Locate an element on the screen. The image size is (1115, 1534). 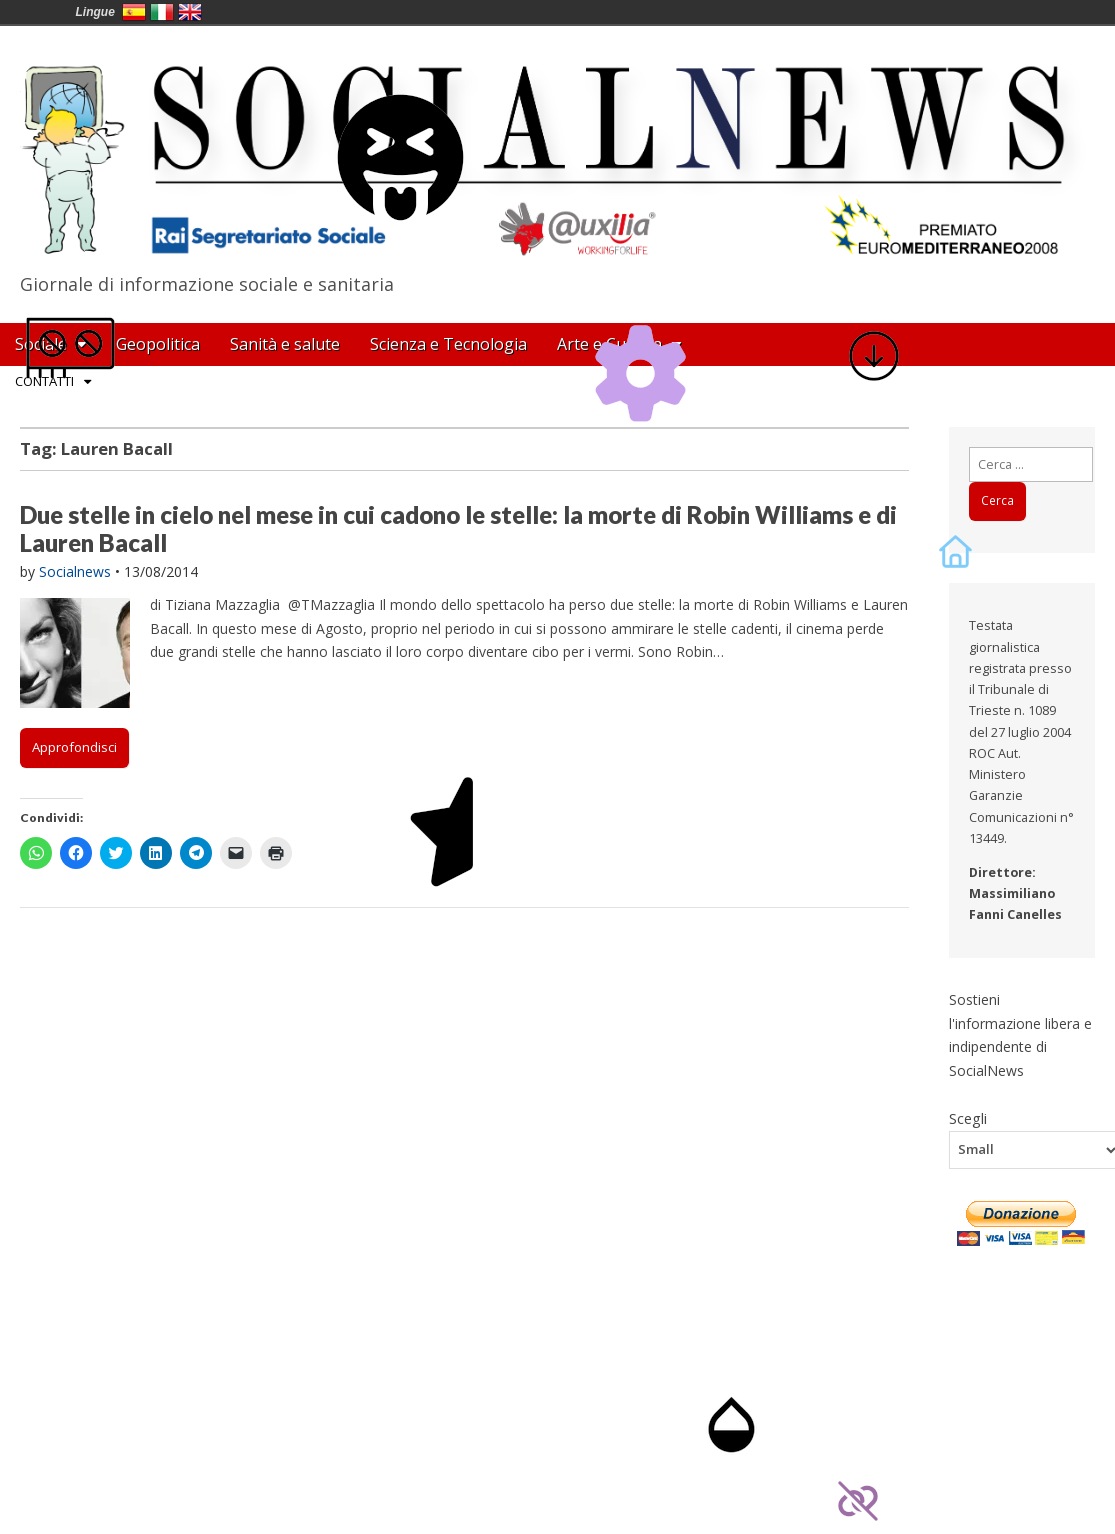
view graphics card or GPU information is located at coordinates (70, 346).